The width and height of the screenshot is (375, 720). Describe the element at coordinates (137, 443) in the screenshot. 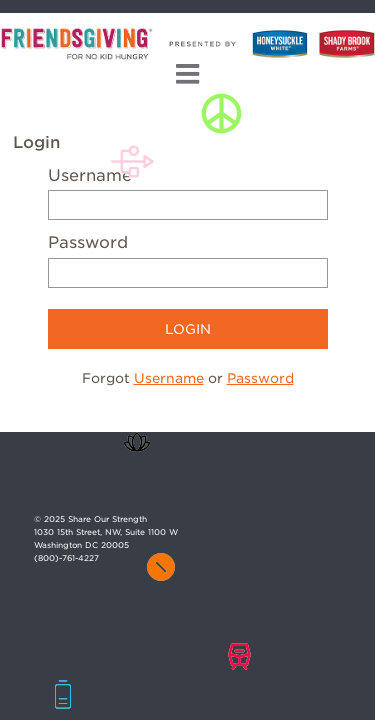

I see `open meditation or mindfulness feature` at that location.